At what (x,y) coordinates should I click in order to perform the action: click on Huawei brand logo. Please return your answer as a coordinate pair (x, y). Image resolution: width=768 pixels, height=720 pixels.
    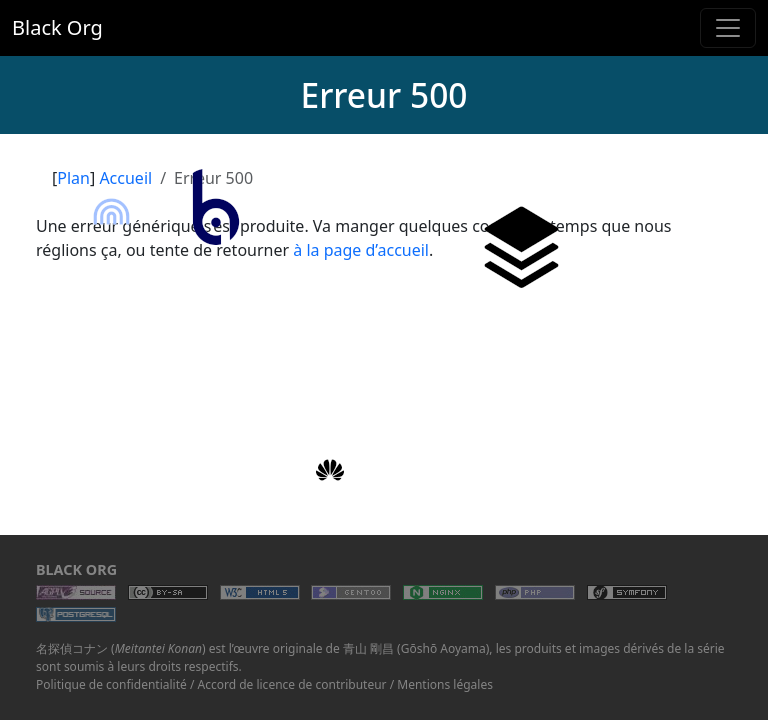
    Looking at the image, I should click on (330, 470).